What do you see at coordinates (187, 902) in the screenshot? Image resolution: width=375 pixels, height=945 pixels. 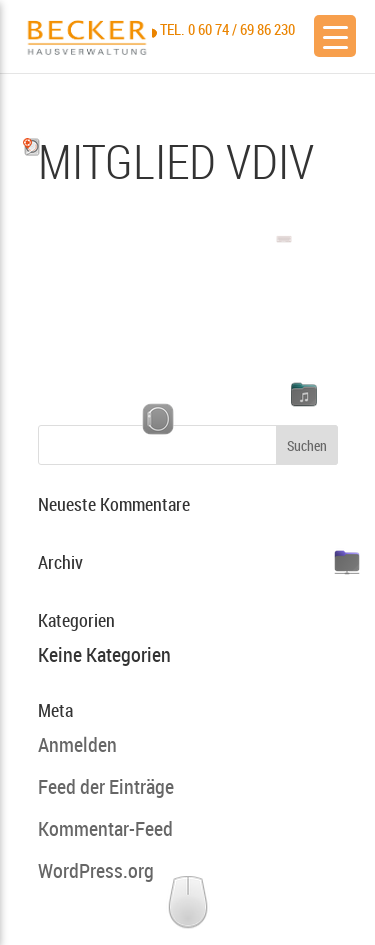 I see `mouse input device settings` at bounding box center [187, 902].